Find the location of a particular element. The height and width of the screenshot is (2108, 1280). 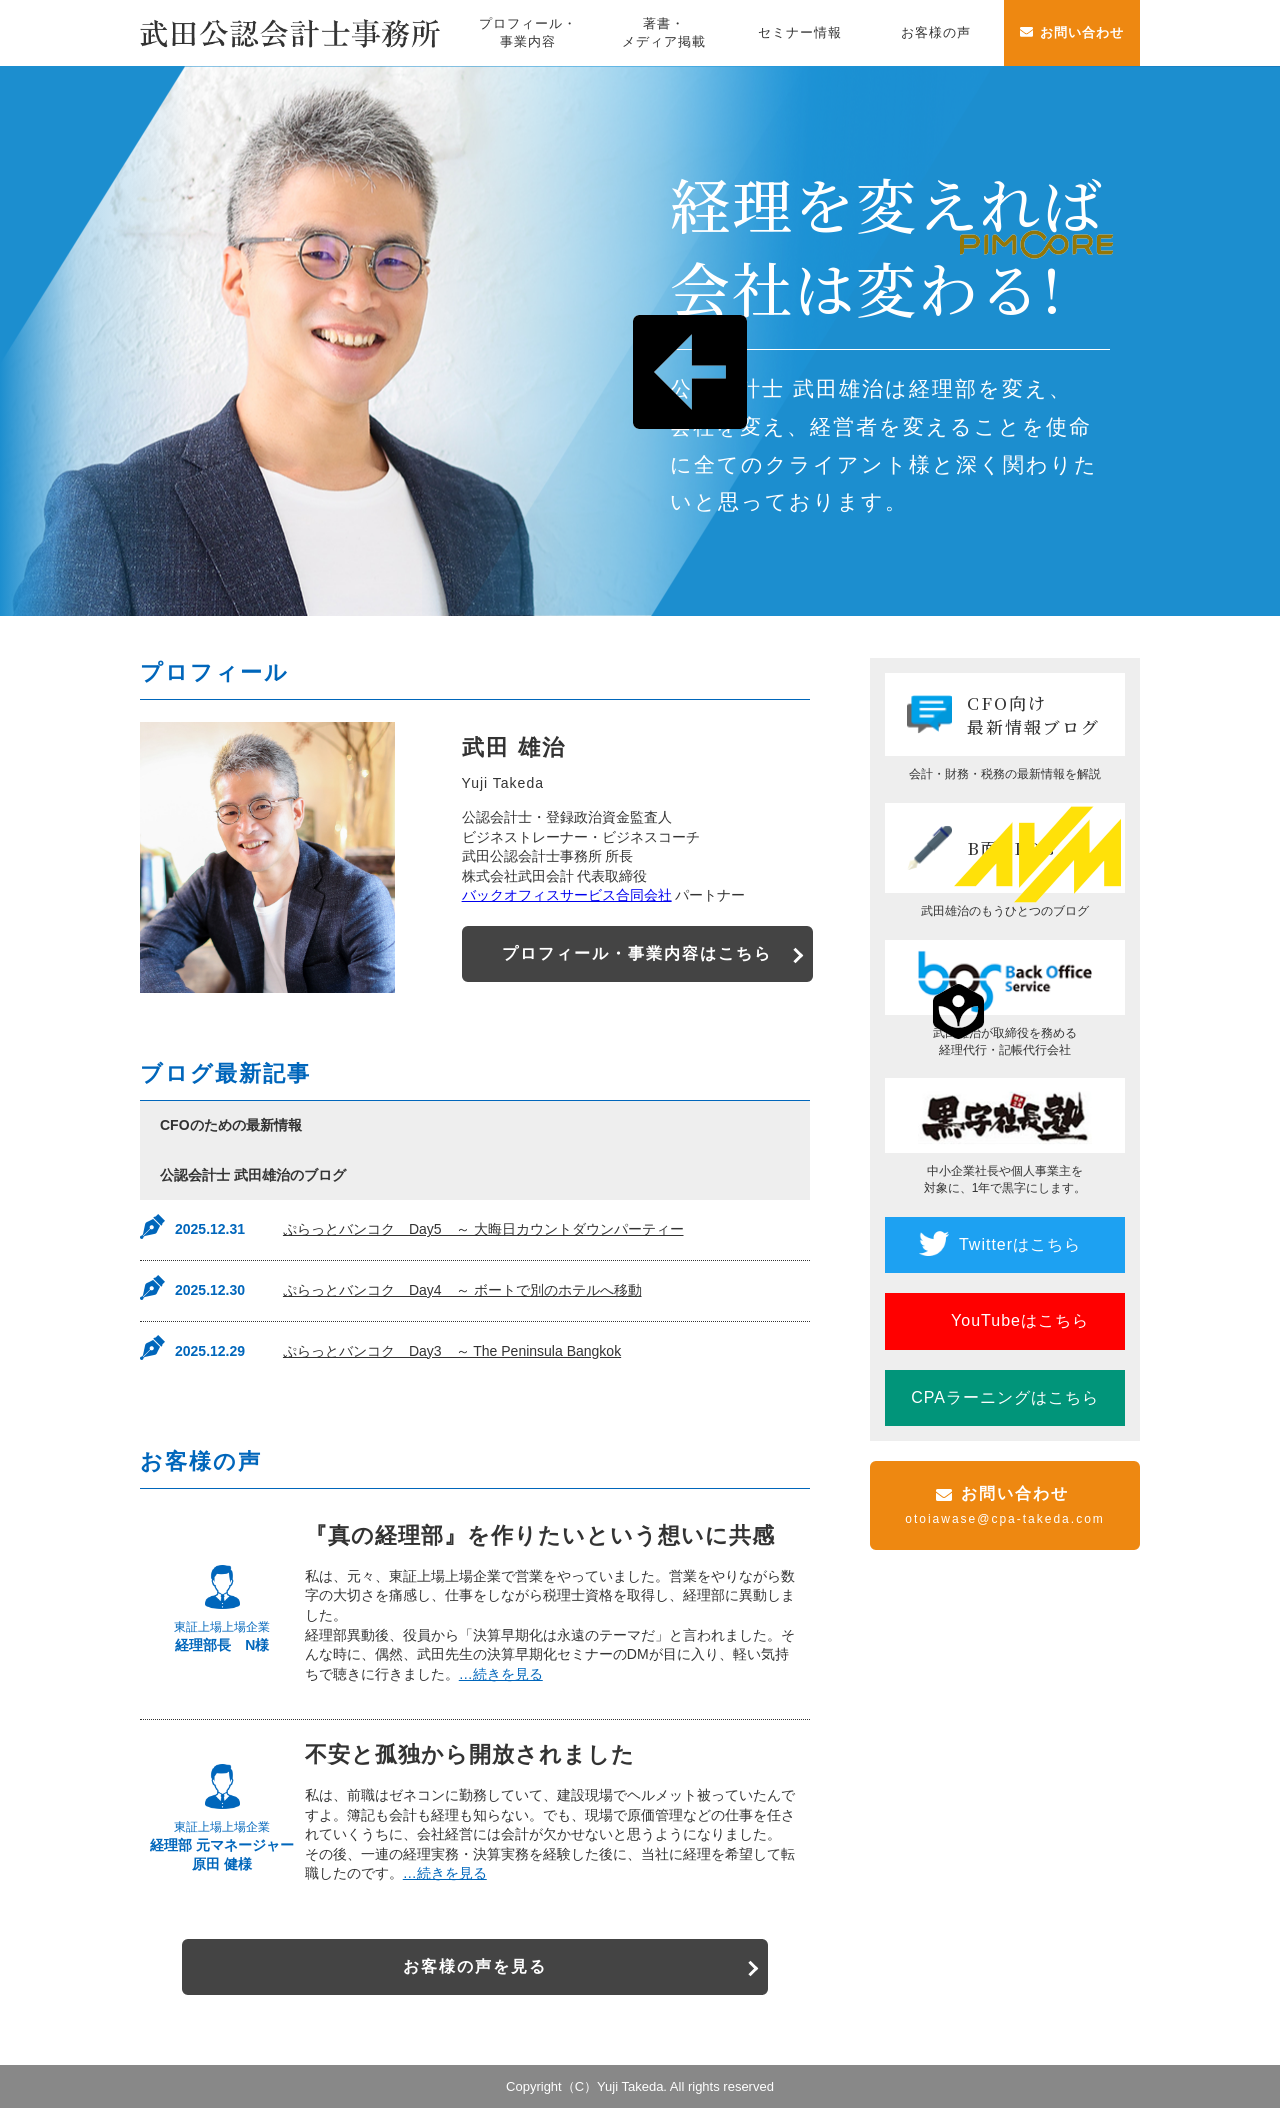

pimcore platform logo is located at coordinates (1036, 244).